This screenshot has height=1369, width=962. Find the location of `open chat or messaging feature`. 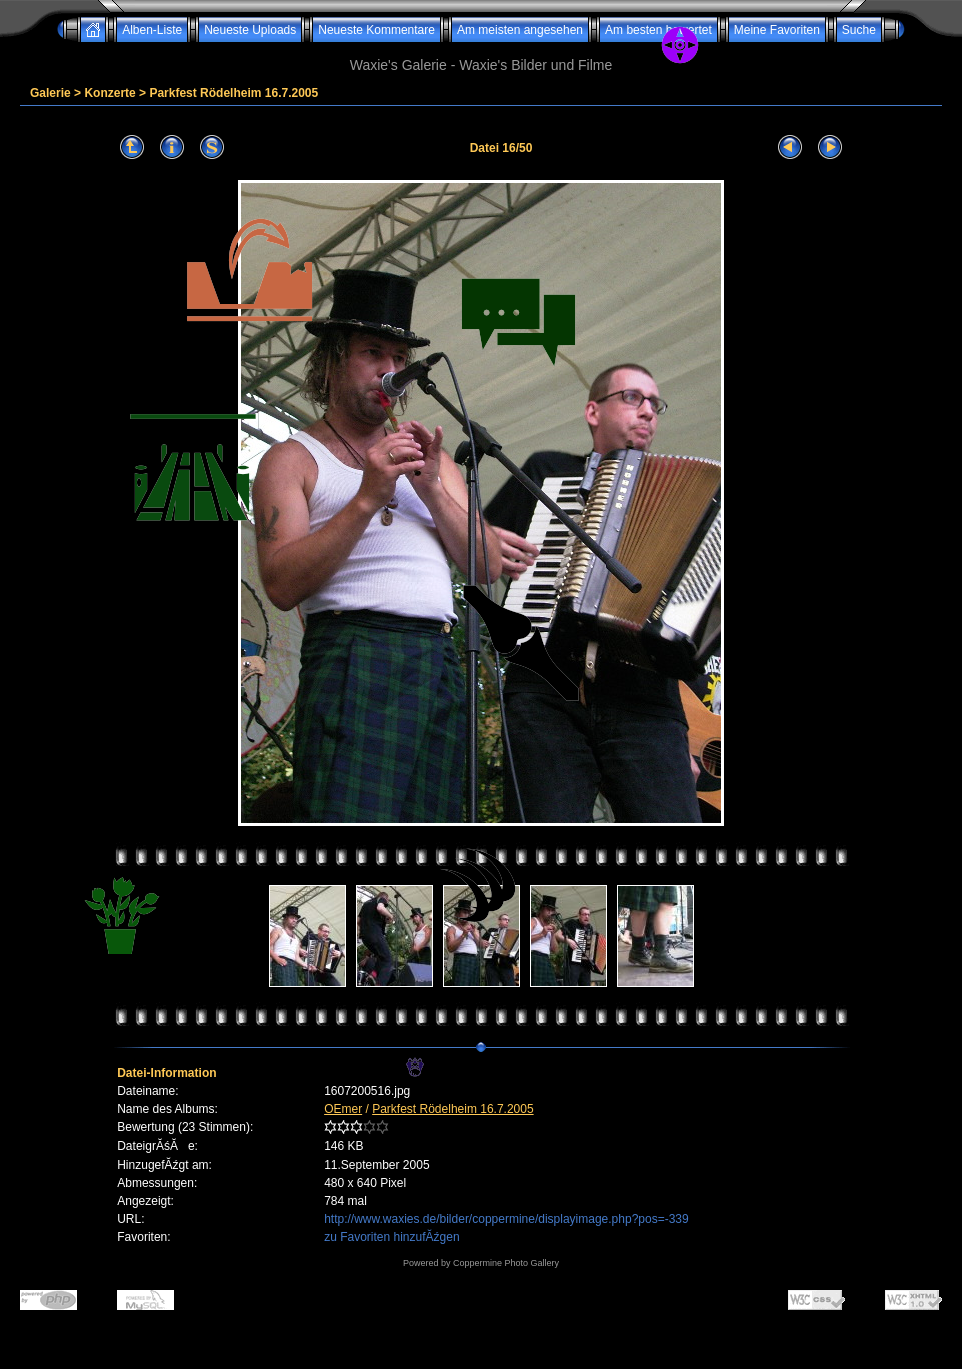

open chat or messaging feature is located at coordinates (518, 322).